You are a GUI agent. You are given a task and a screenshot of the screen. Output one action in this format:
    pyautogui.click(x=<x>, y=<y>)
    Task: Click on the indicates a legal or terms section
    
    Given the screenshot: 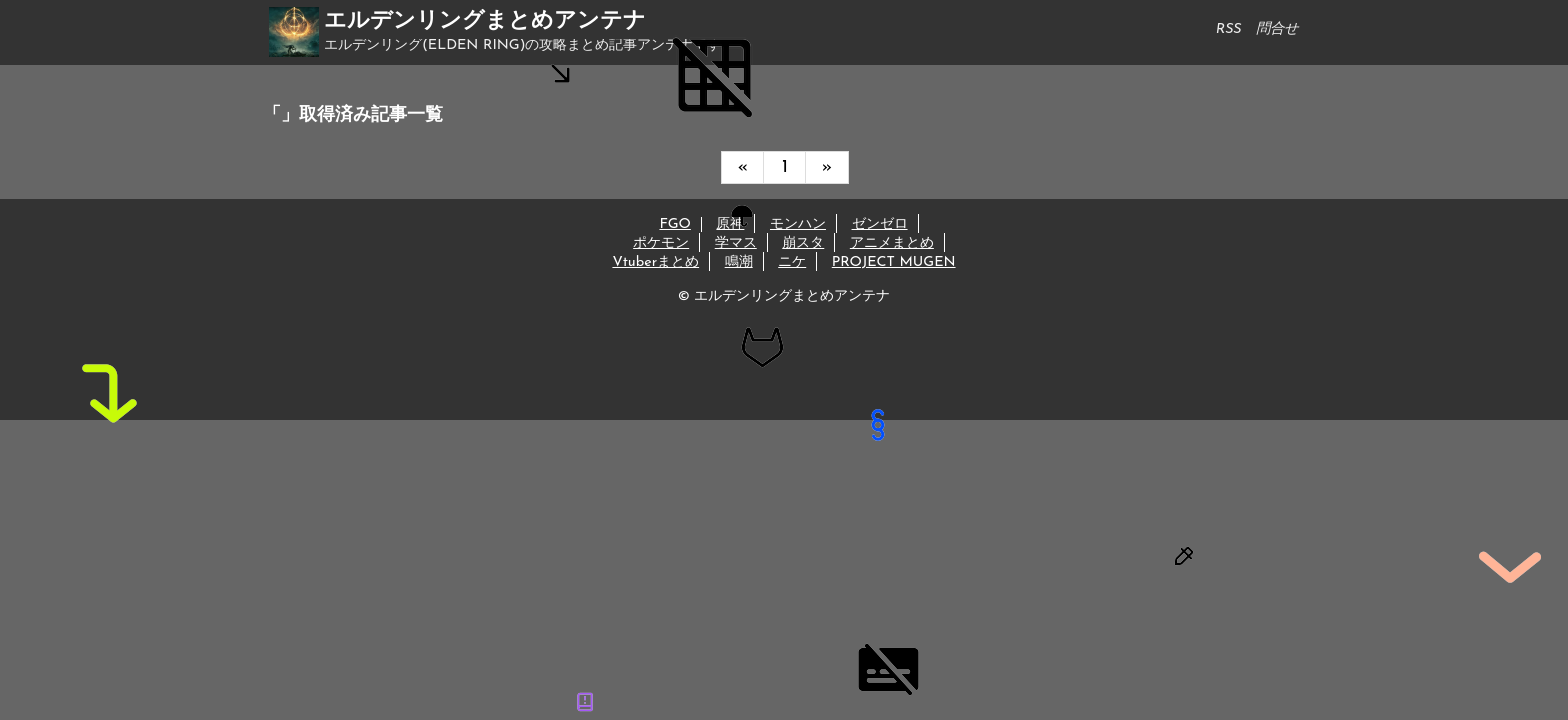 What is the action you would take?
    pyautogui.click(x=878, y=425)
    